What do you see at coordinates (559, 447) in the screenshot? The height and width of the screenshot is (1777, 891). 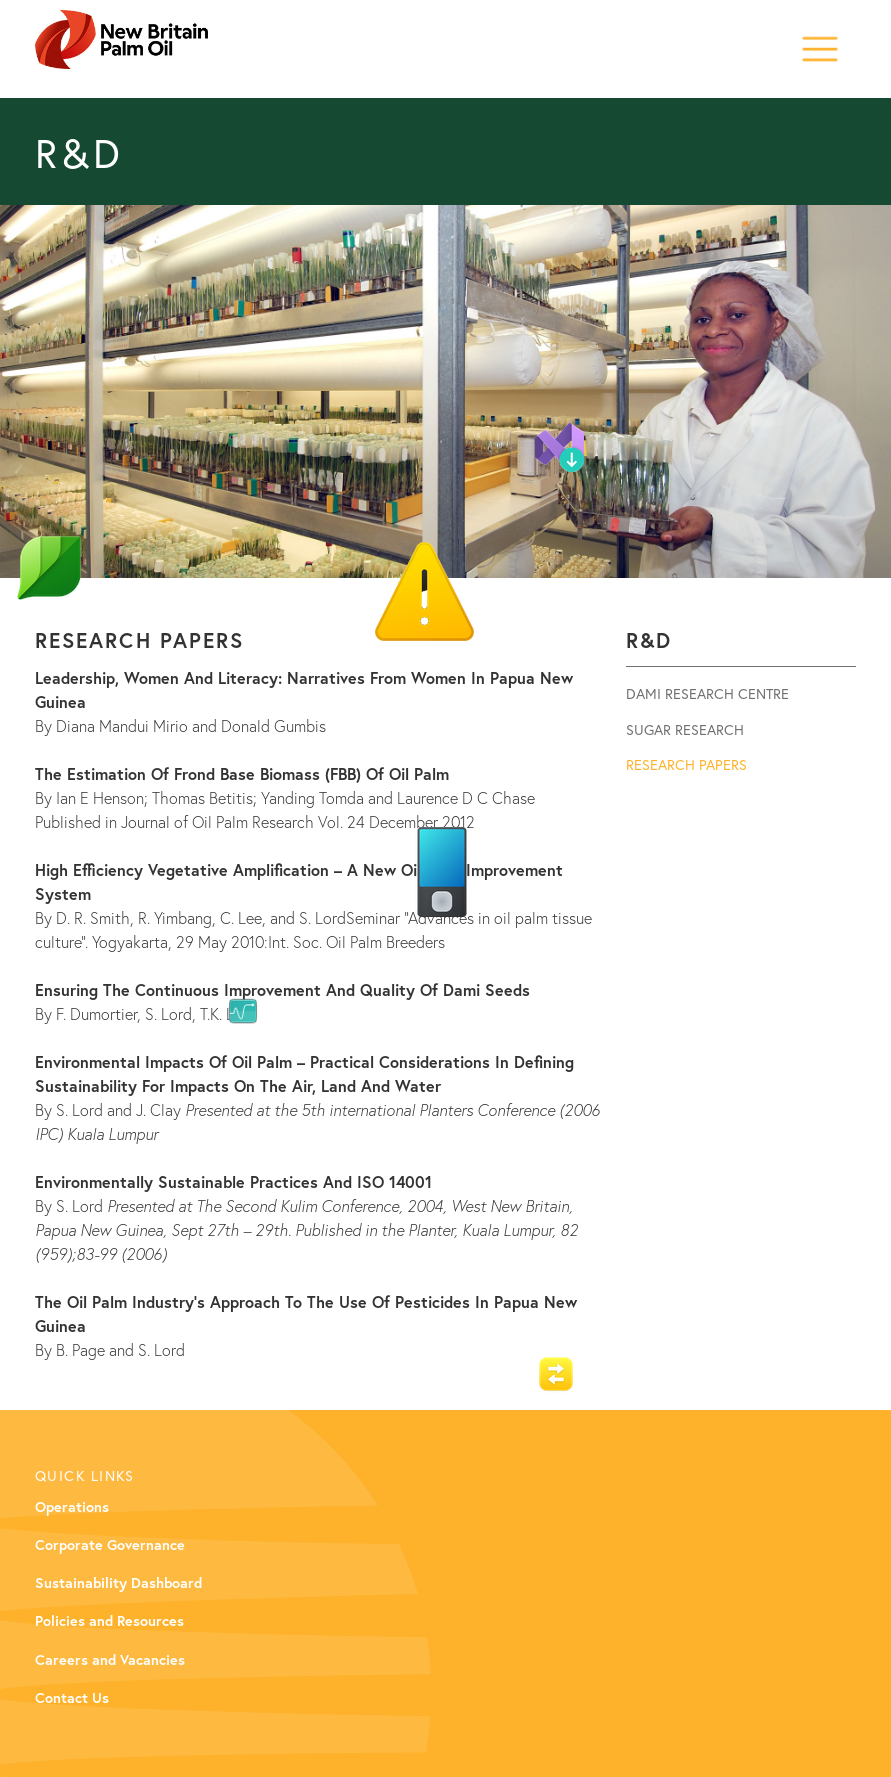 I see `open visual studio installer` at bounding box center [559, 447].